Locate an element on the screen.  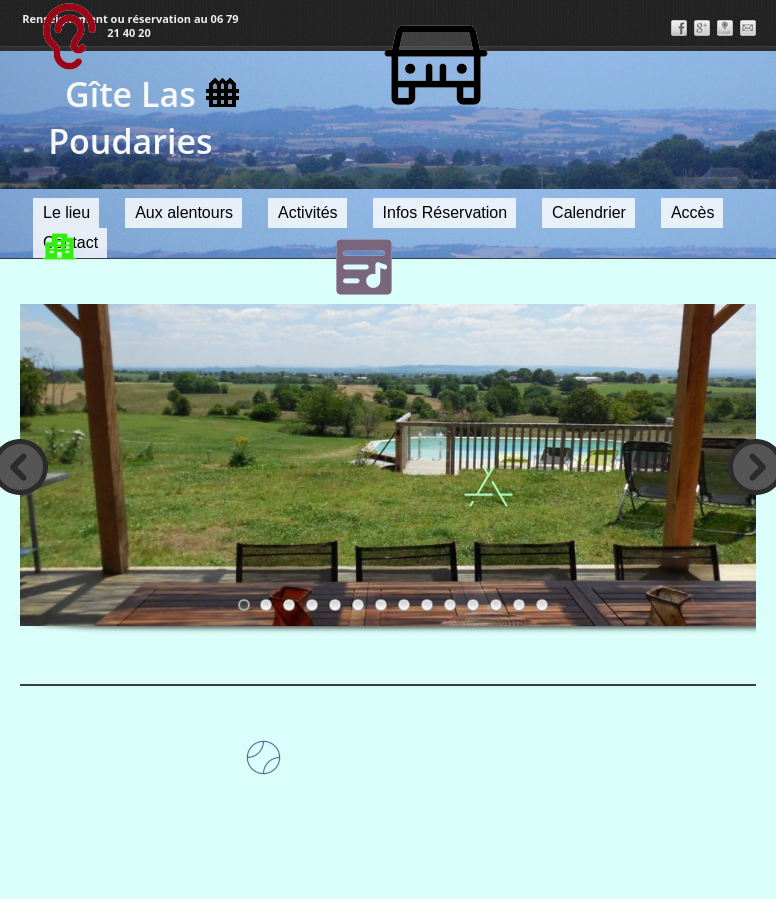
access audio or hearing settings is located at coordinates (69, 36).